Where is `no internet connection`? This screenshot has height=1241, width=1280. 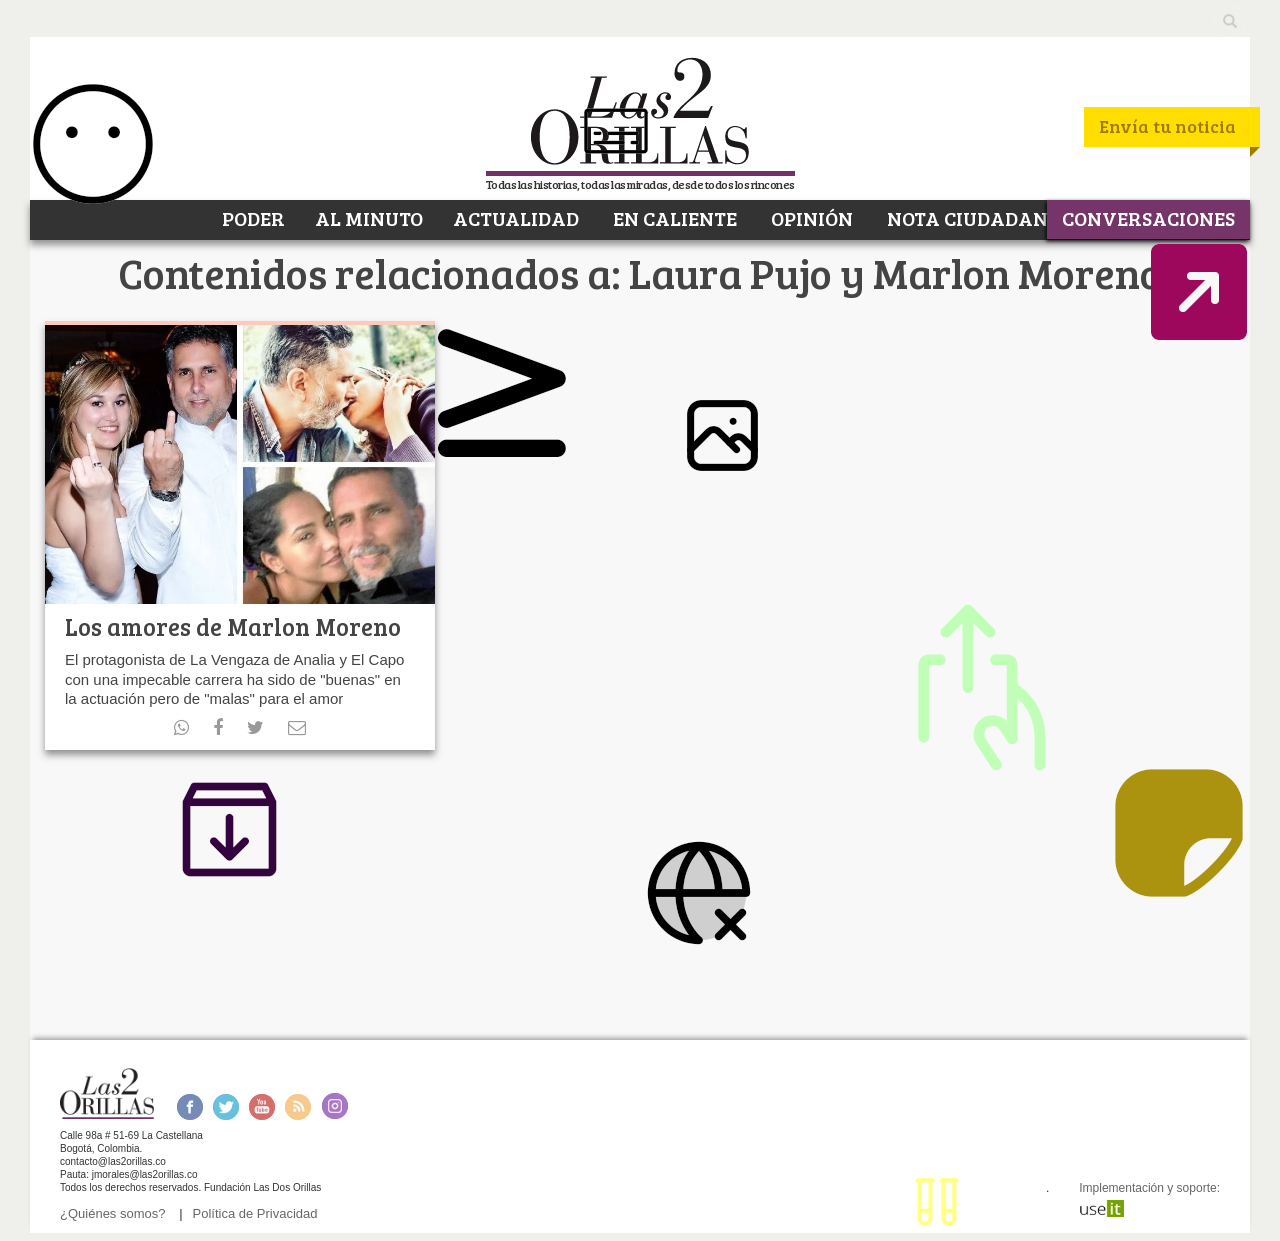 no internet connection is located at coordinates (699, 893).